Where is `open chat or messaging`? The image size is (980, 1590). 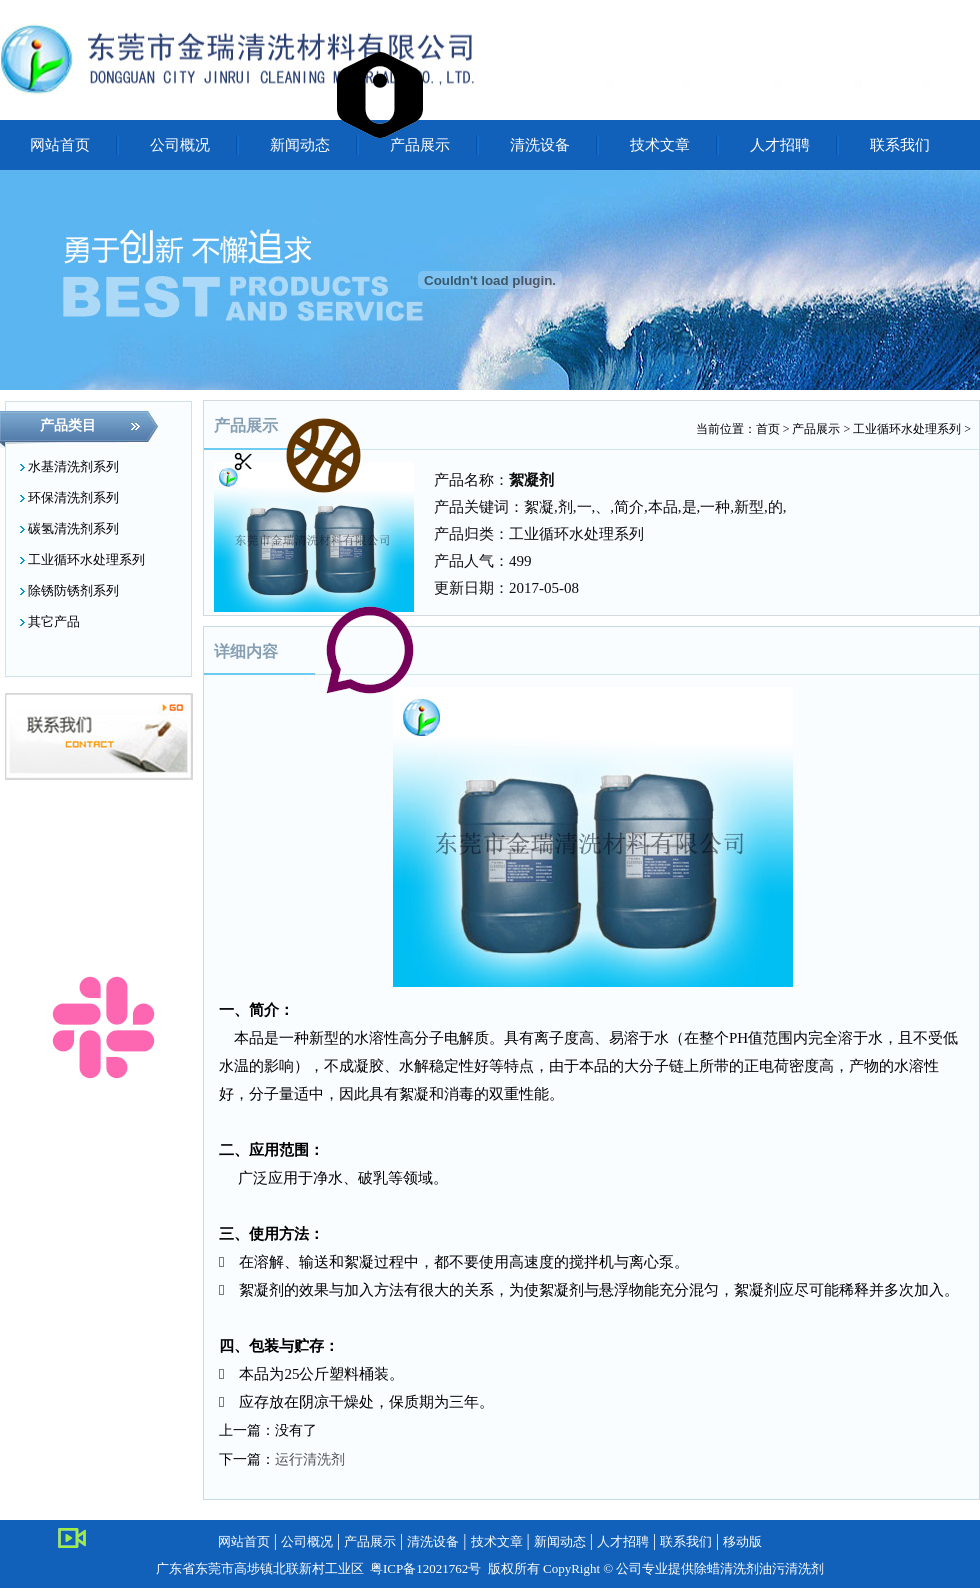
open chat or messaging is located at coordinates (370, 650).